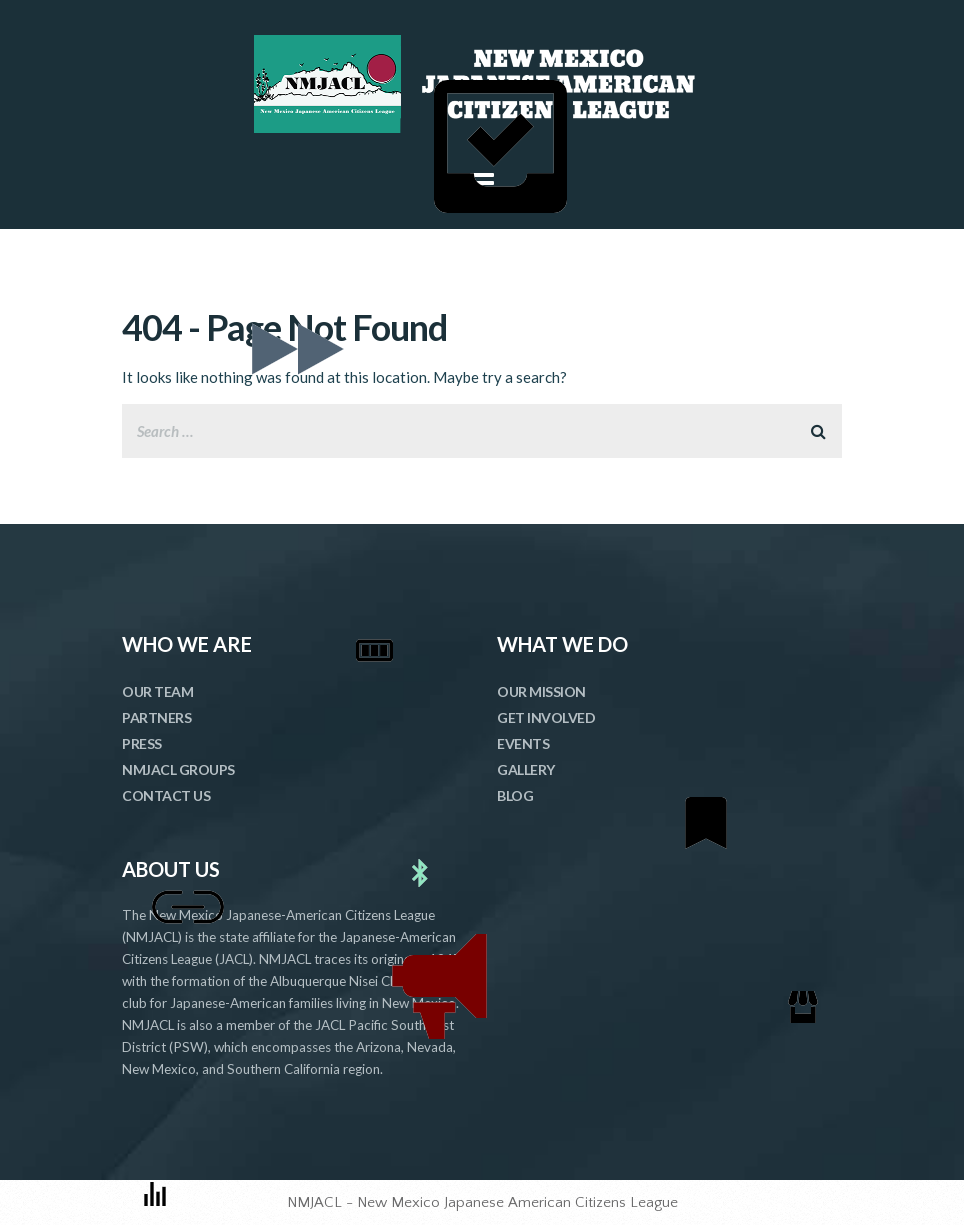 The image size is (964, 1225). I want to click on copy link to clipboard, so click(188, 907).